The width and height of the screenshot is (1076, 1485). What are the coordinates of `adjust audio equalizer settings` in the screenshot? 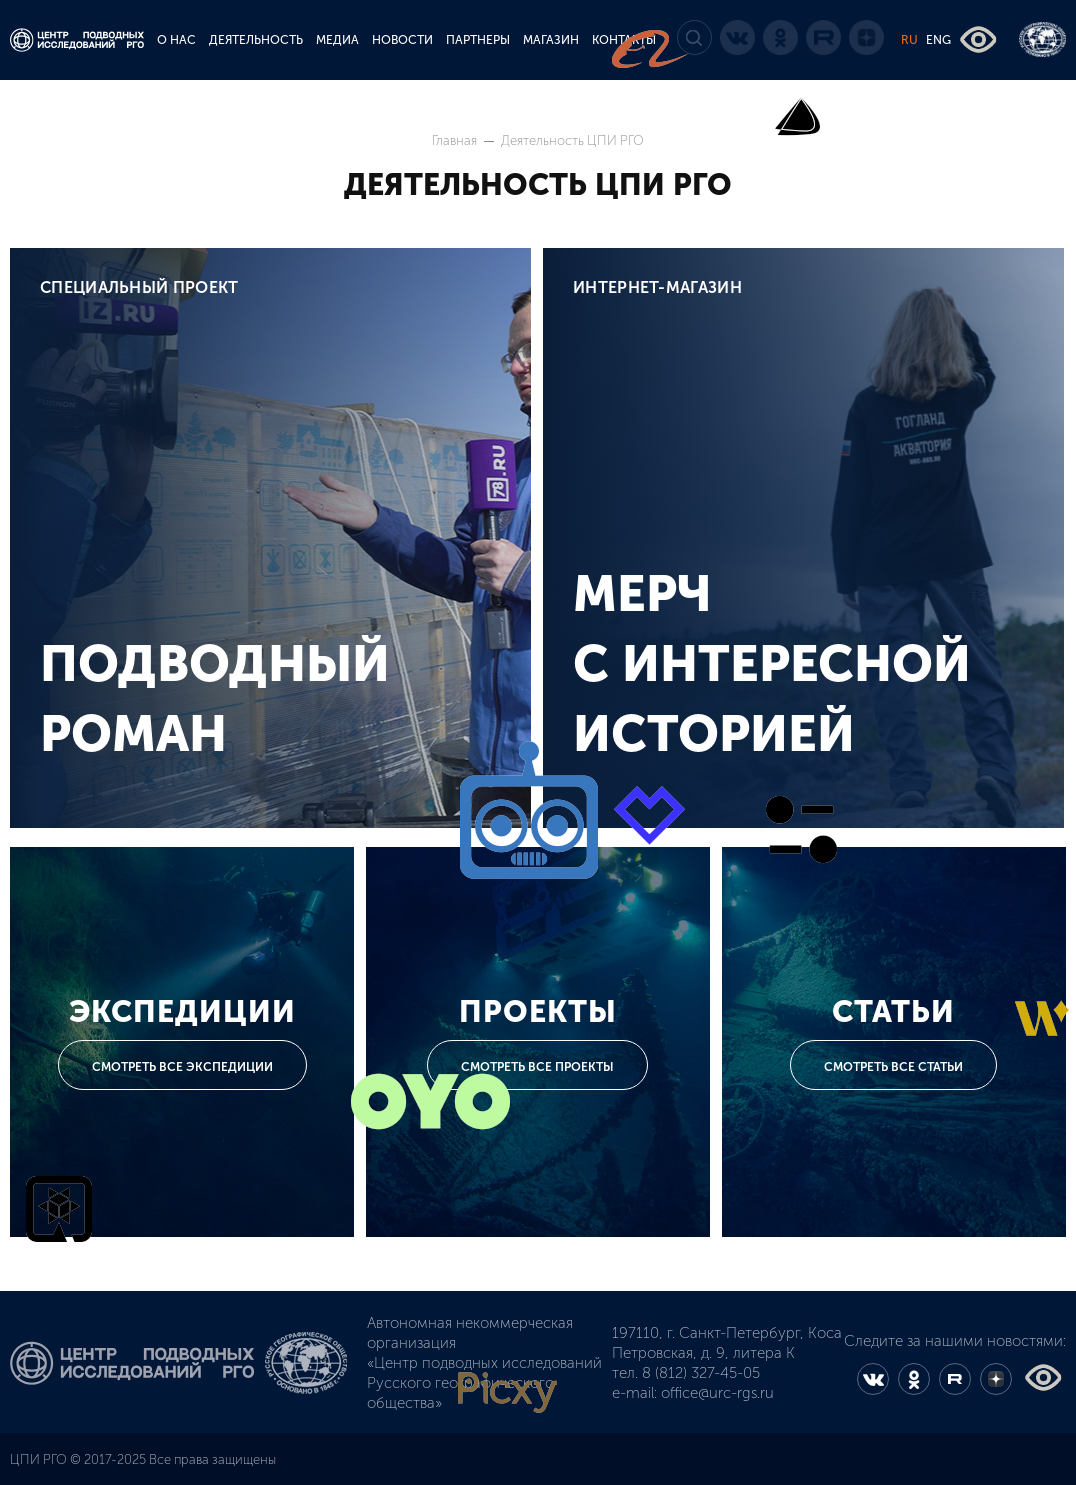 It's located at (801, 829).